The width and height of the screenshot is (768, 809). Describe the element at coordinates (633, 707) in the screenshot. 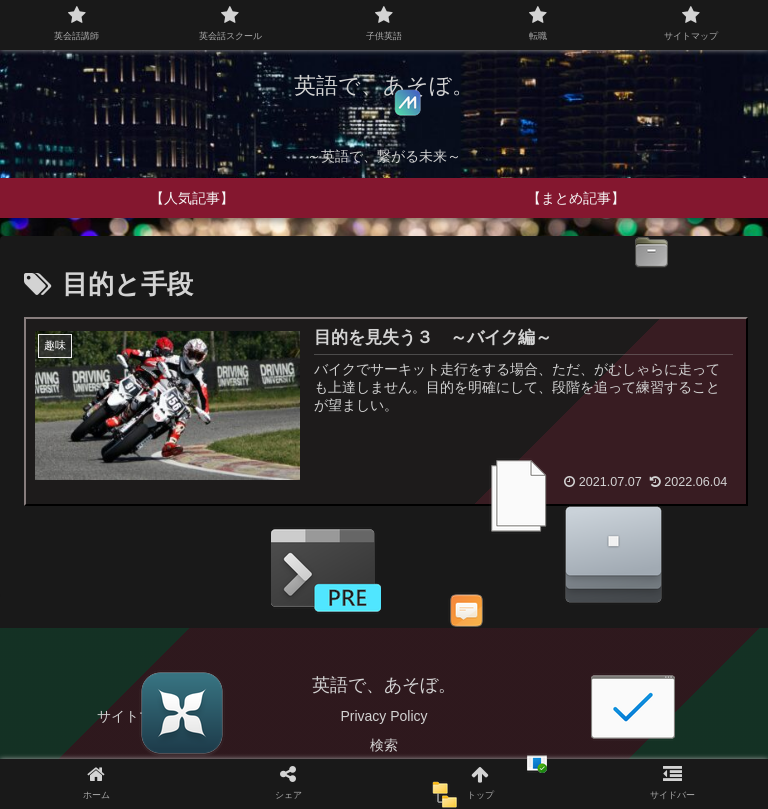

I see `file or document successfully verified` at that location.